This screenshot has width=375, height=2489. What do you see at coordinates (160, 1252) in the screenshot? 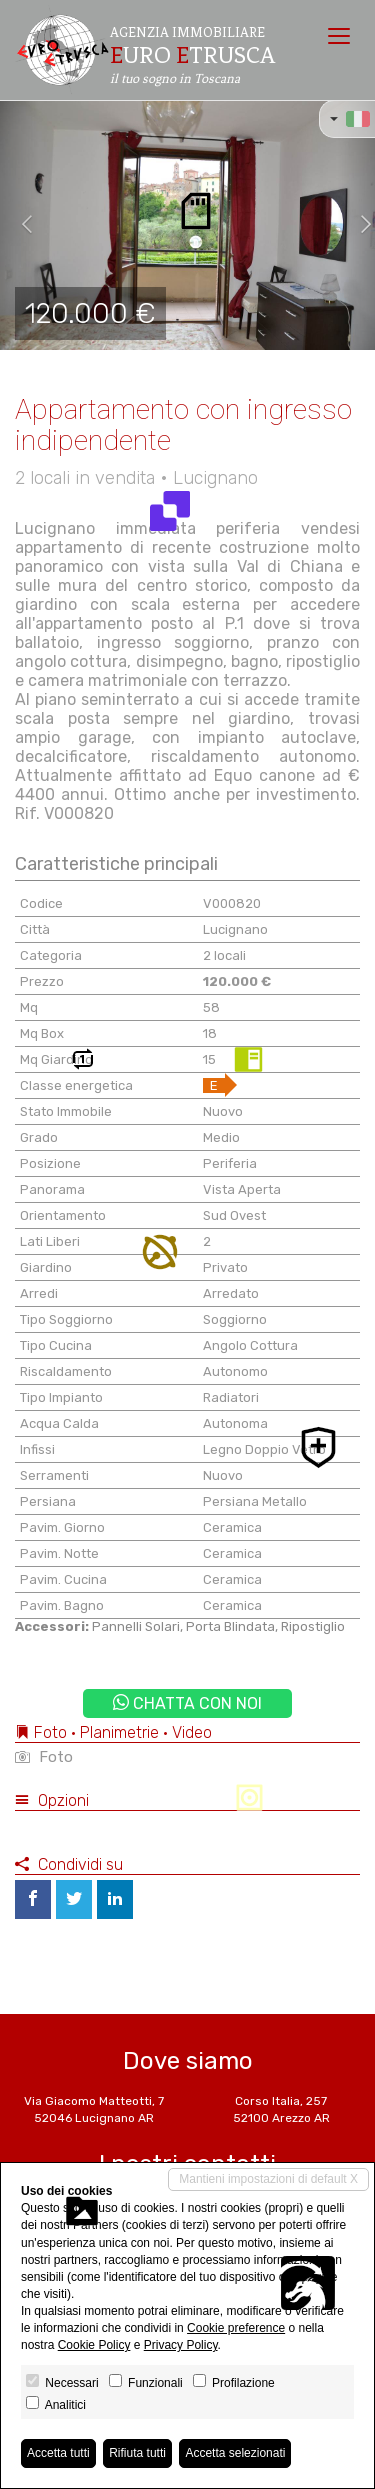
I see `view notifications` at bounding box center [160, 1252].